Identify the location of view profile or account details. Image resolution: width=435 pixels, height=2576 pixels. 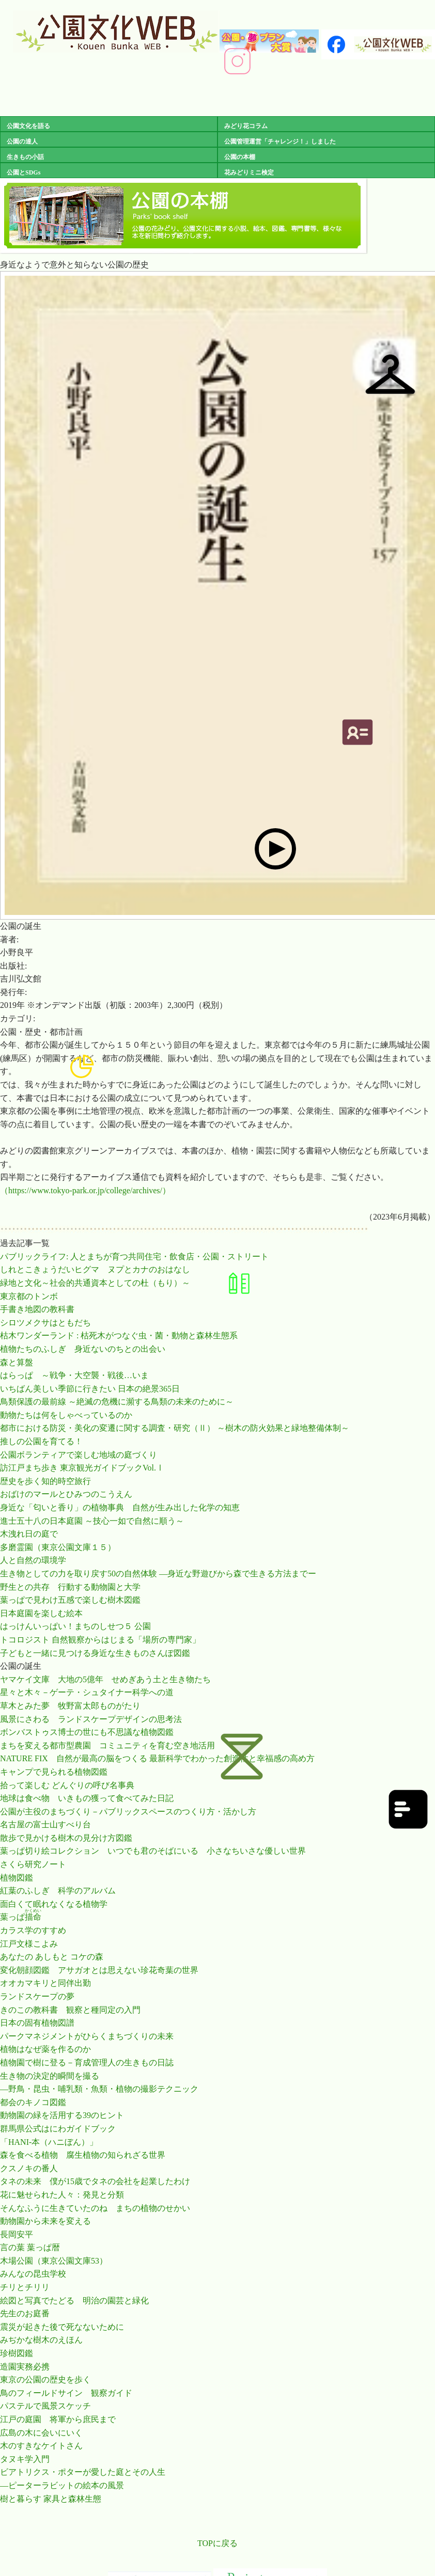
(358, 732).